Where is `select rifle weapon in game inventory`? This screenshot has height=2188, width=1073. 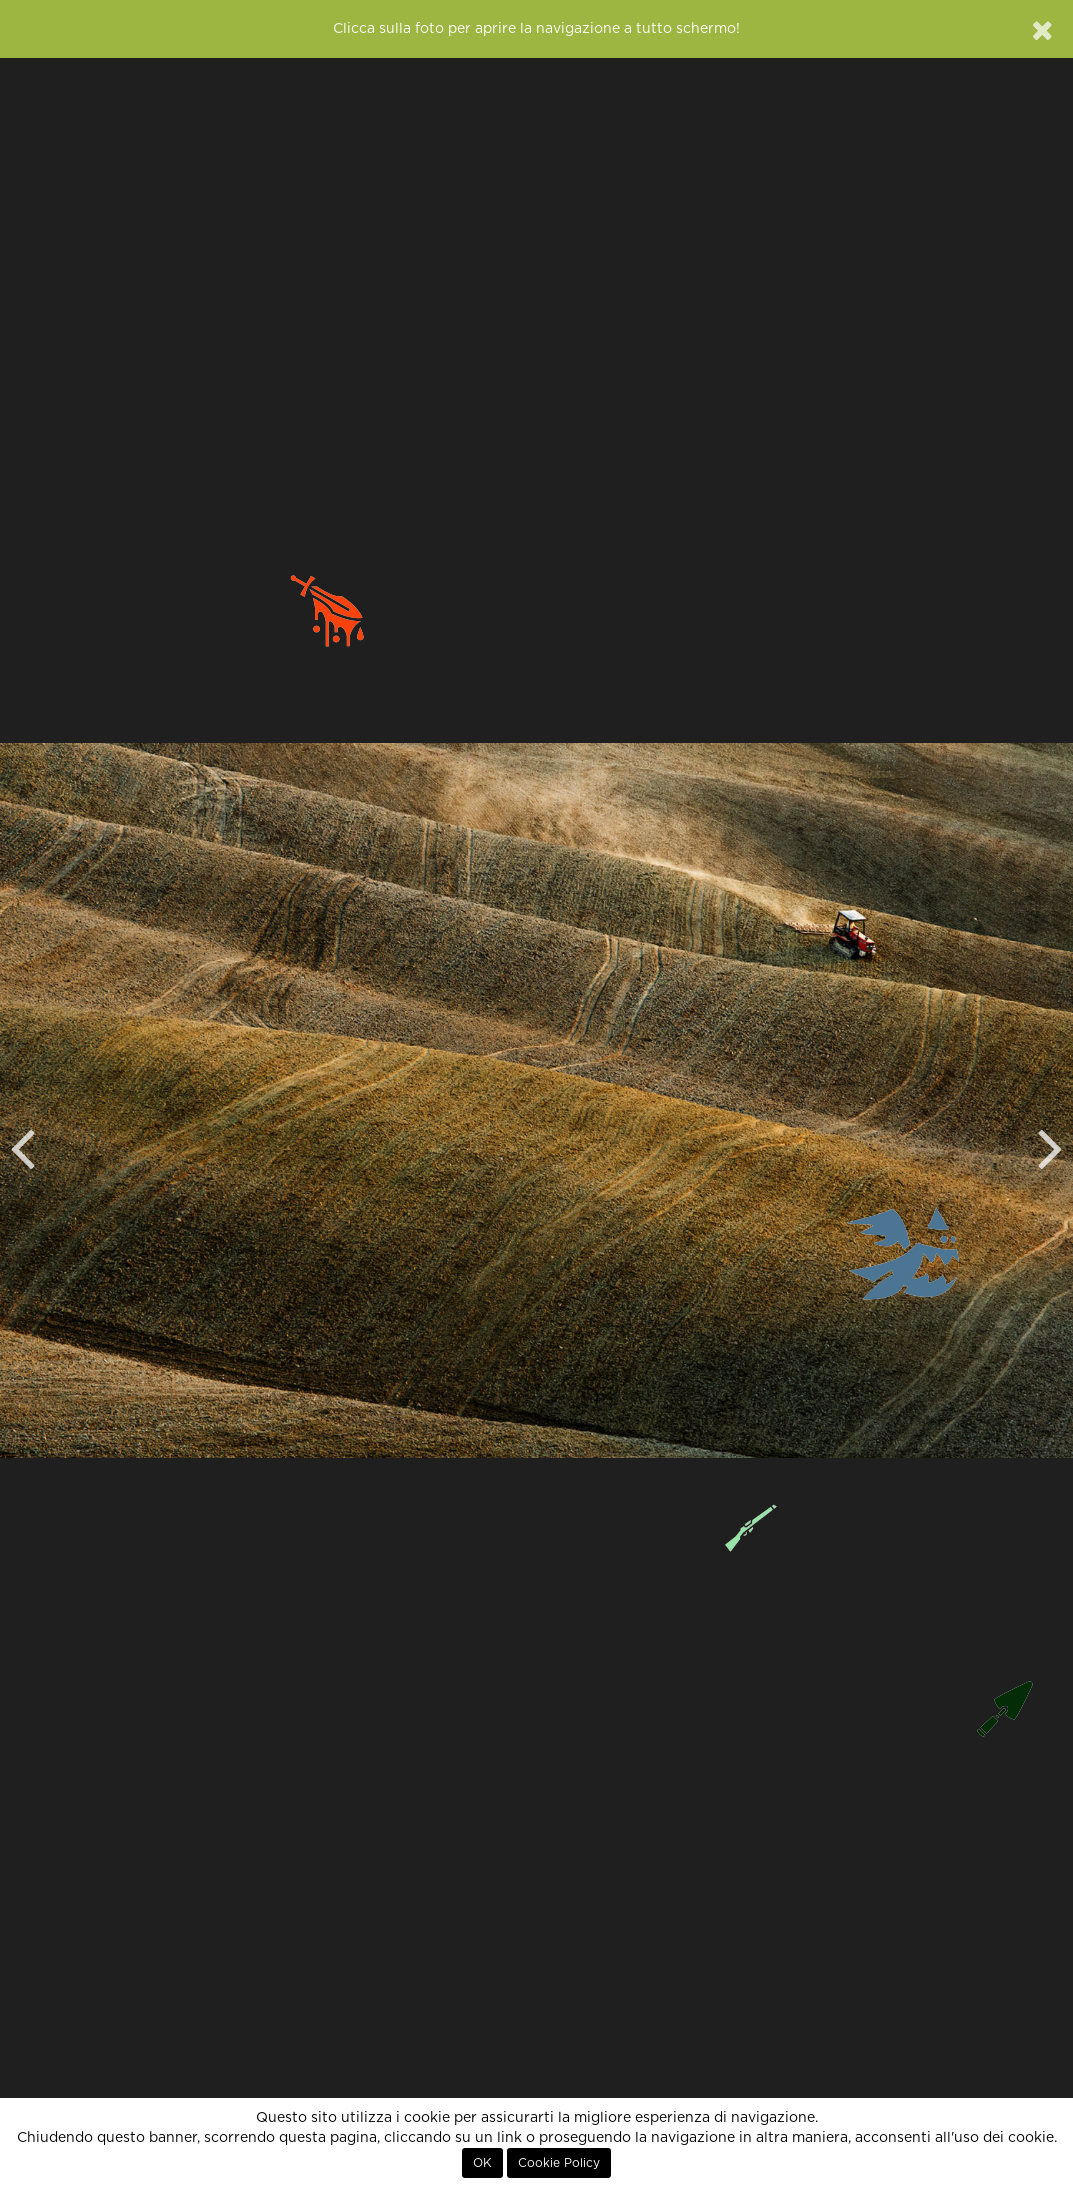
select rifle weapon in game inventory is located at coordinates (751, 1528).